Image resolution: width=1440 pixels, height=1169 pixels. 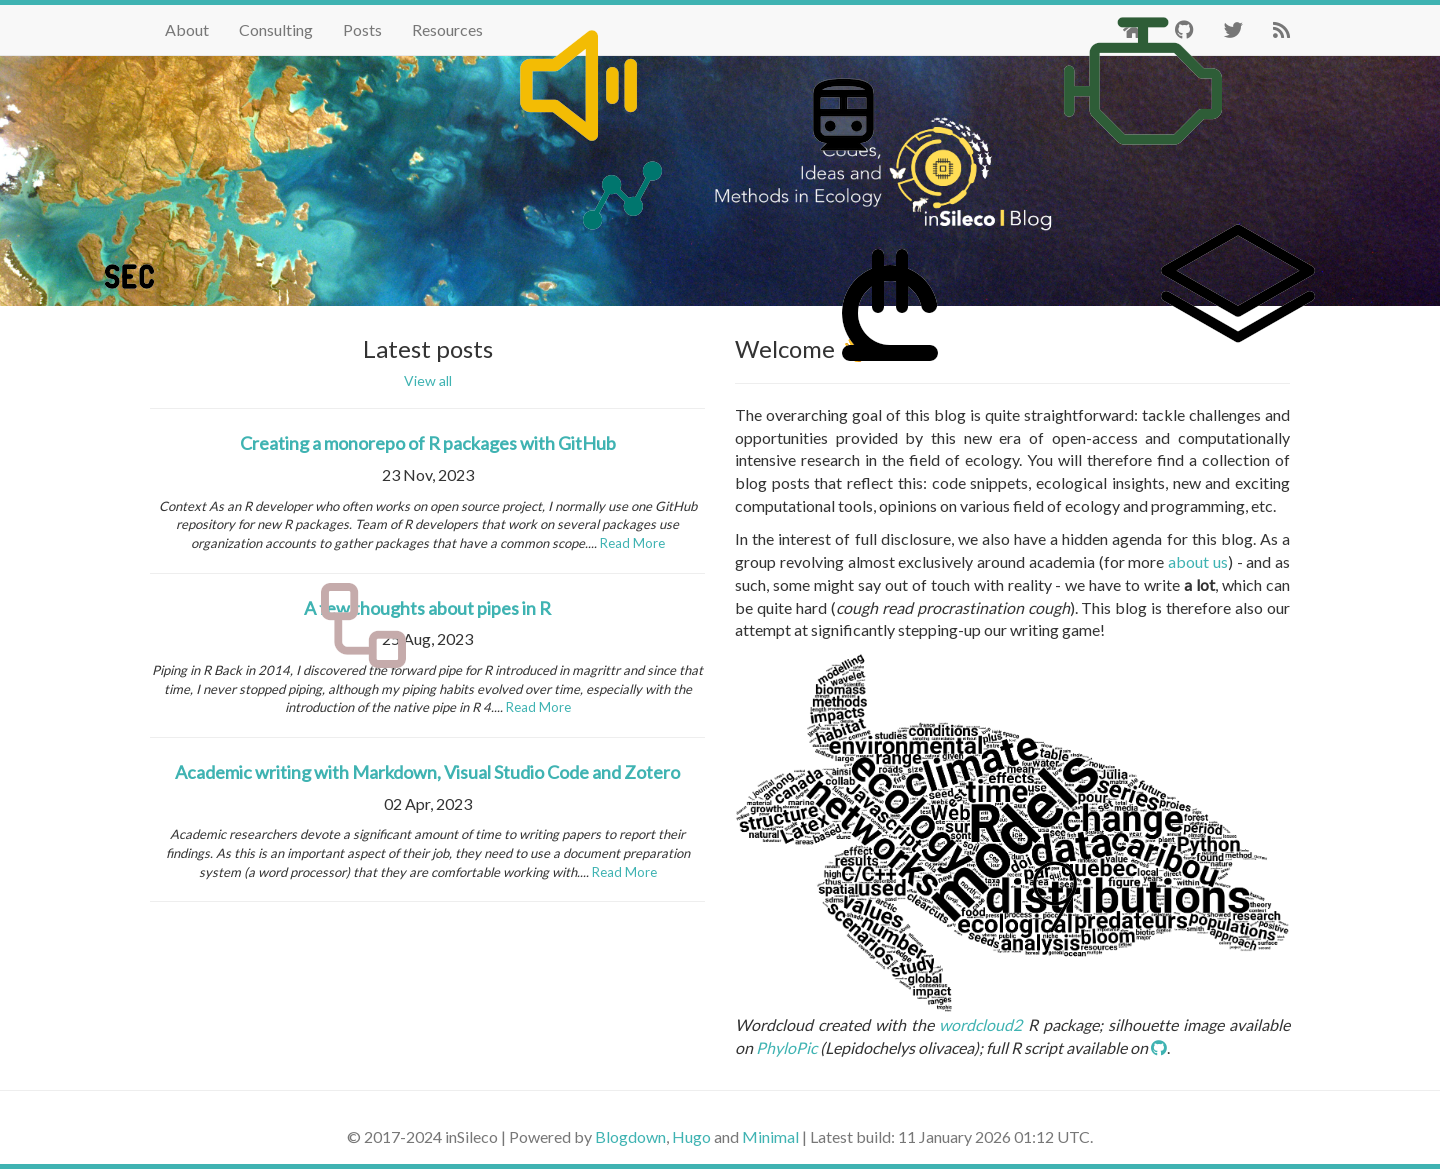 What do you see at coordinates (890, 313) in the screenshot?
I see `indicates Georgian lari currency` at bounding box center [890, 313].